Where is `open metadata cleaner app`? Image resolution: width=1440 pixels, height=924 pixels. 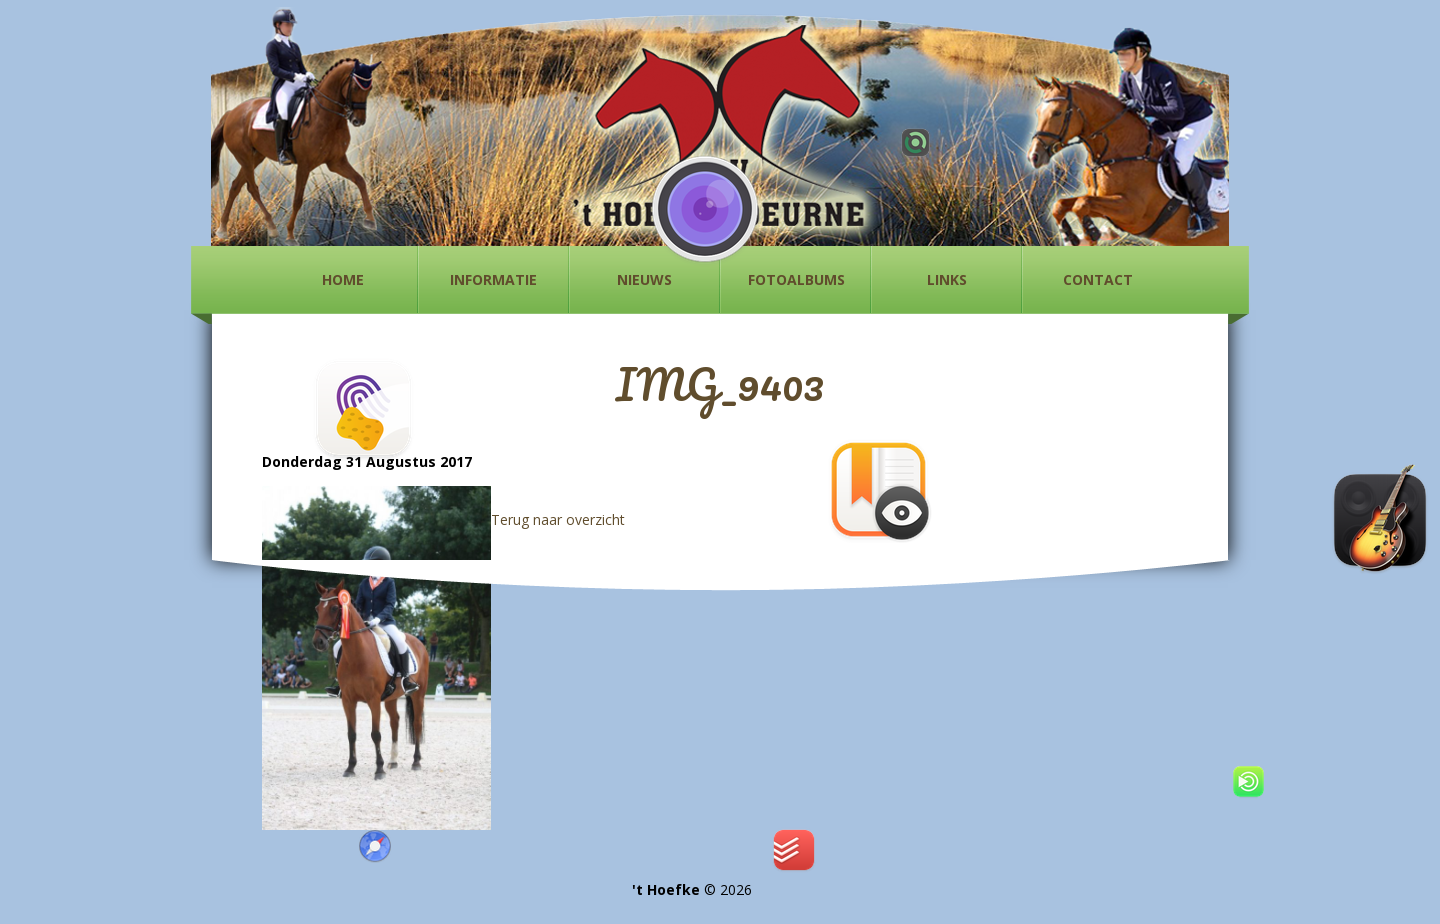
open metadata cleaner app is located at coordinates (363, 408).